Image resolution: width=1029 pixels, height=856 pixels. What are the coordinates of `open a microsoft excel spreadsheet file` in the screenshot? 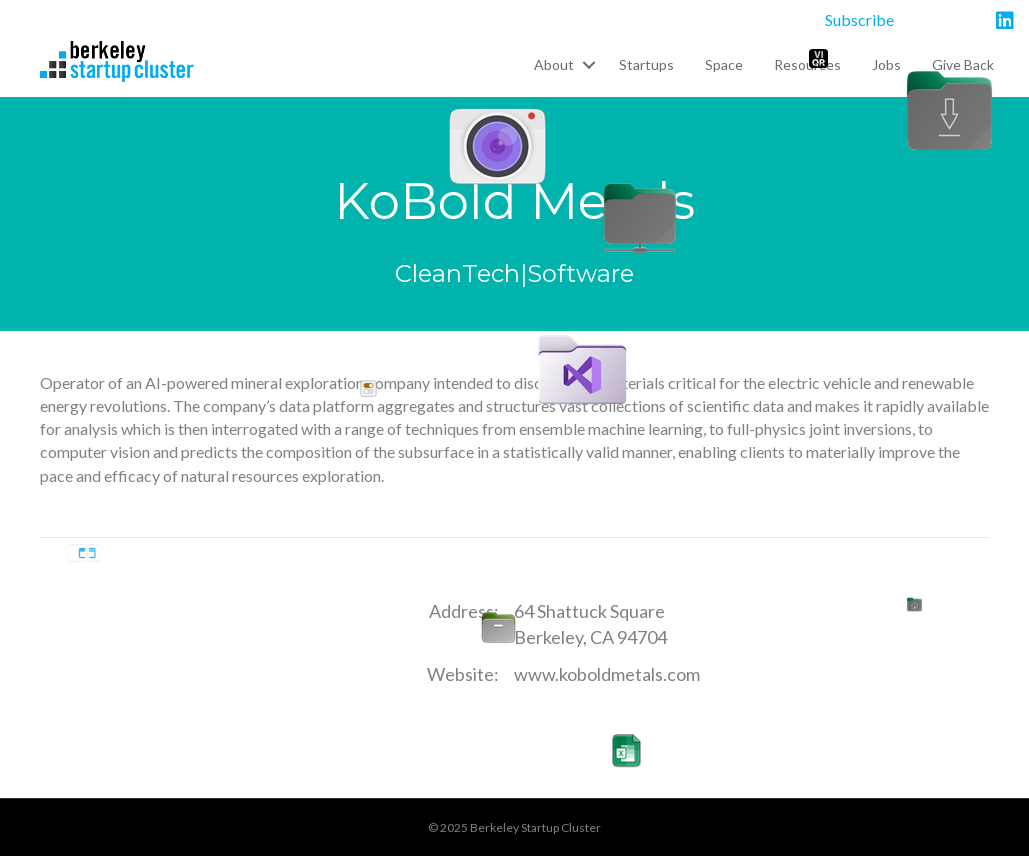 It's located at (626, 750).